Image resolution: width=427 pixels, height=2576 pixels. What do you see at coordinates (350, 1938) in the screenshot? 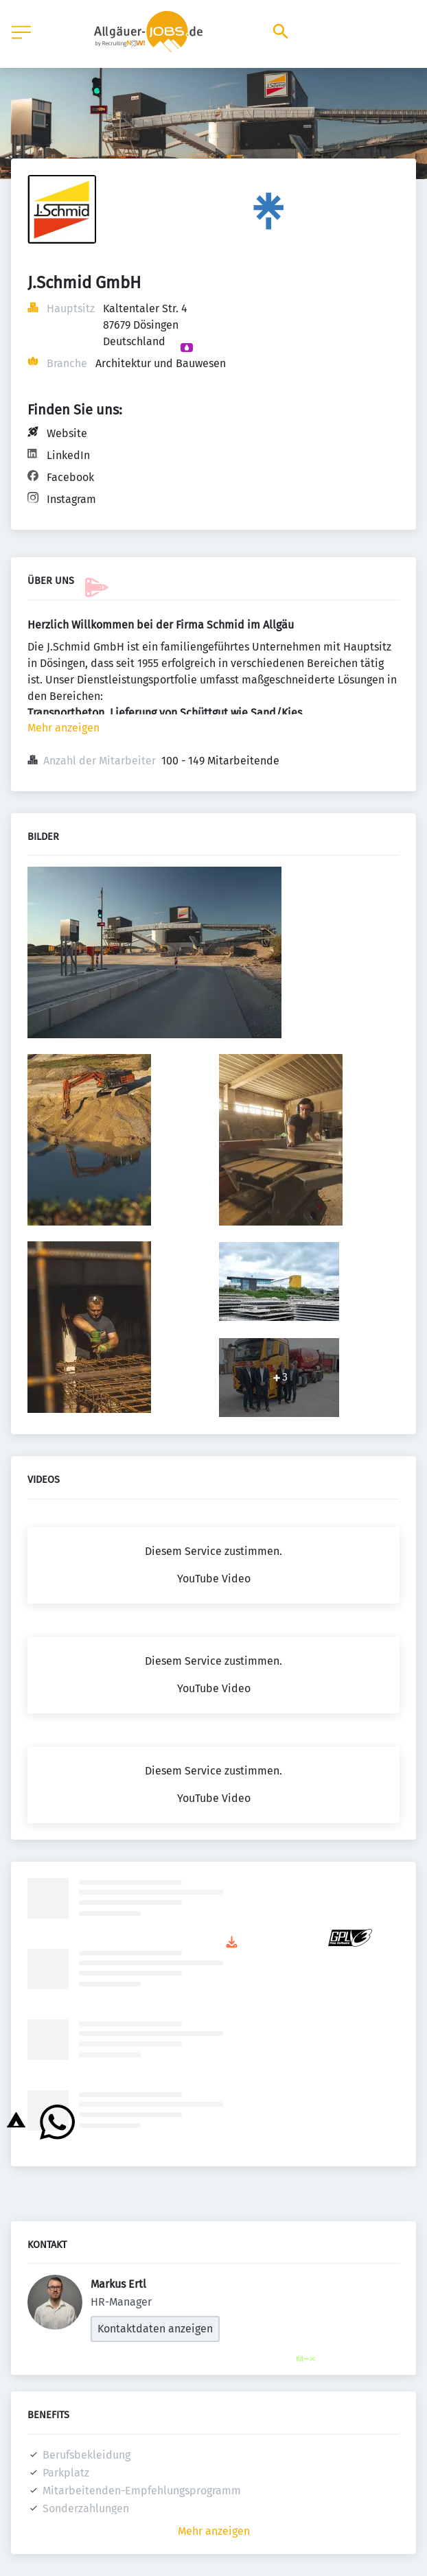
I see `indicates software licensed under GNU General Public License v3` at bounding box center [350, 1938].